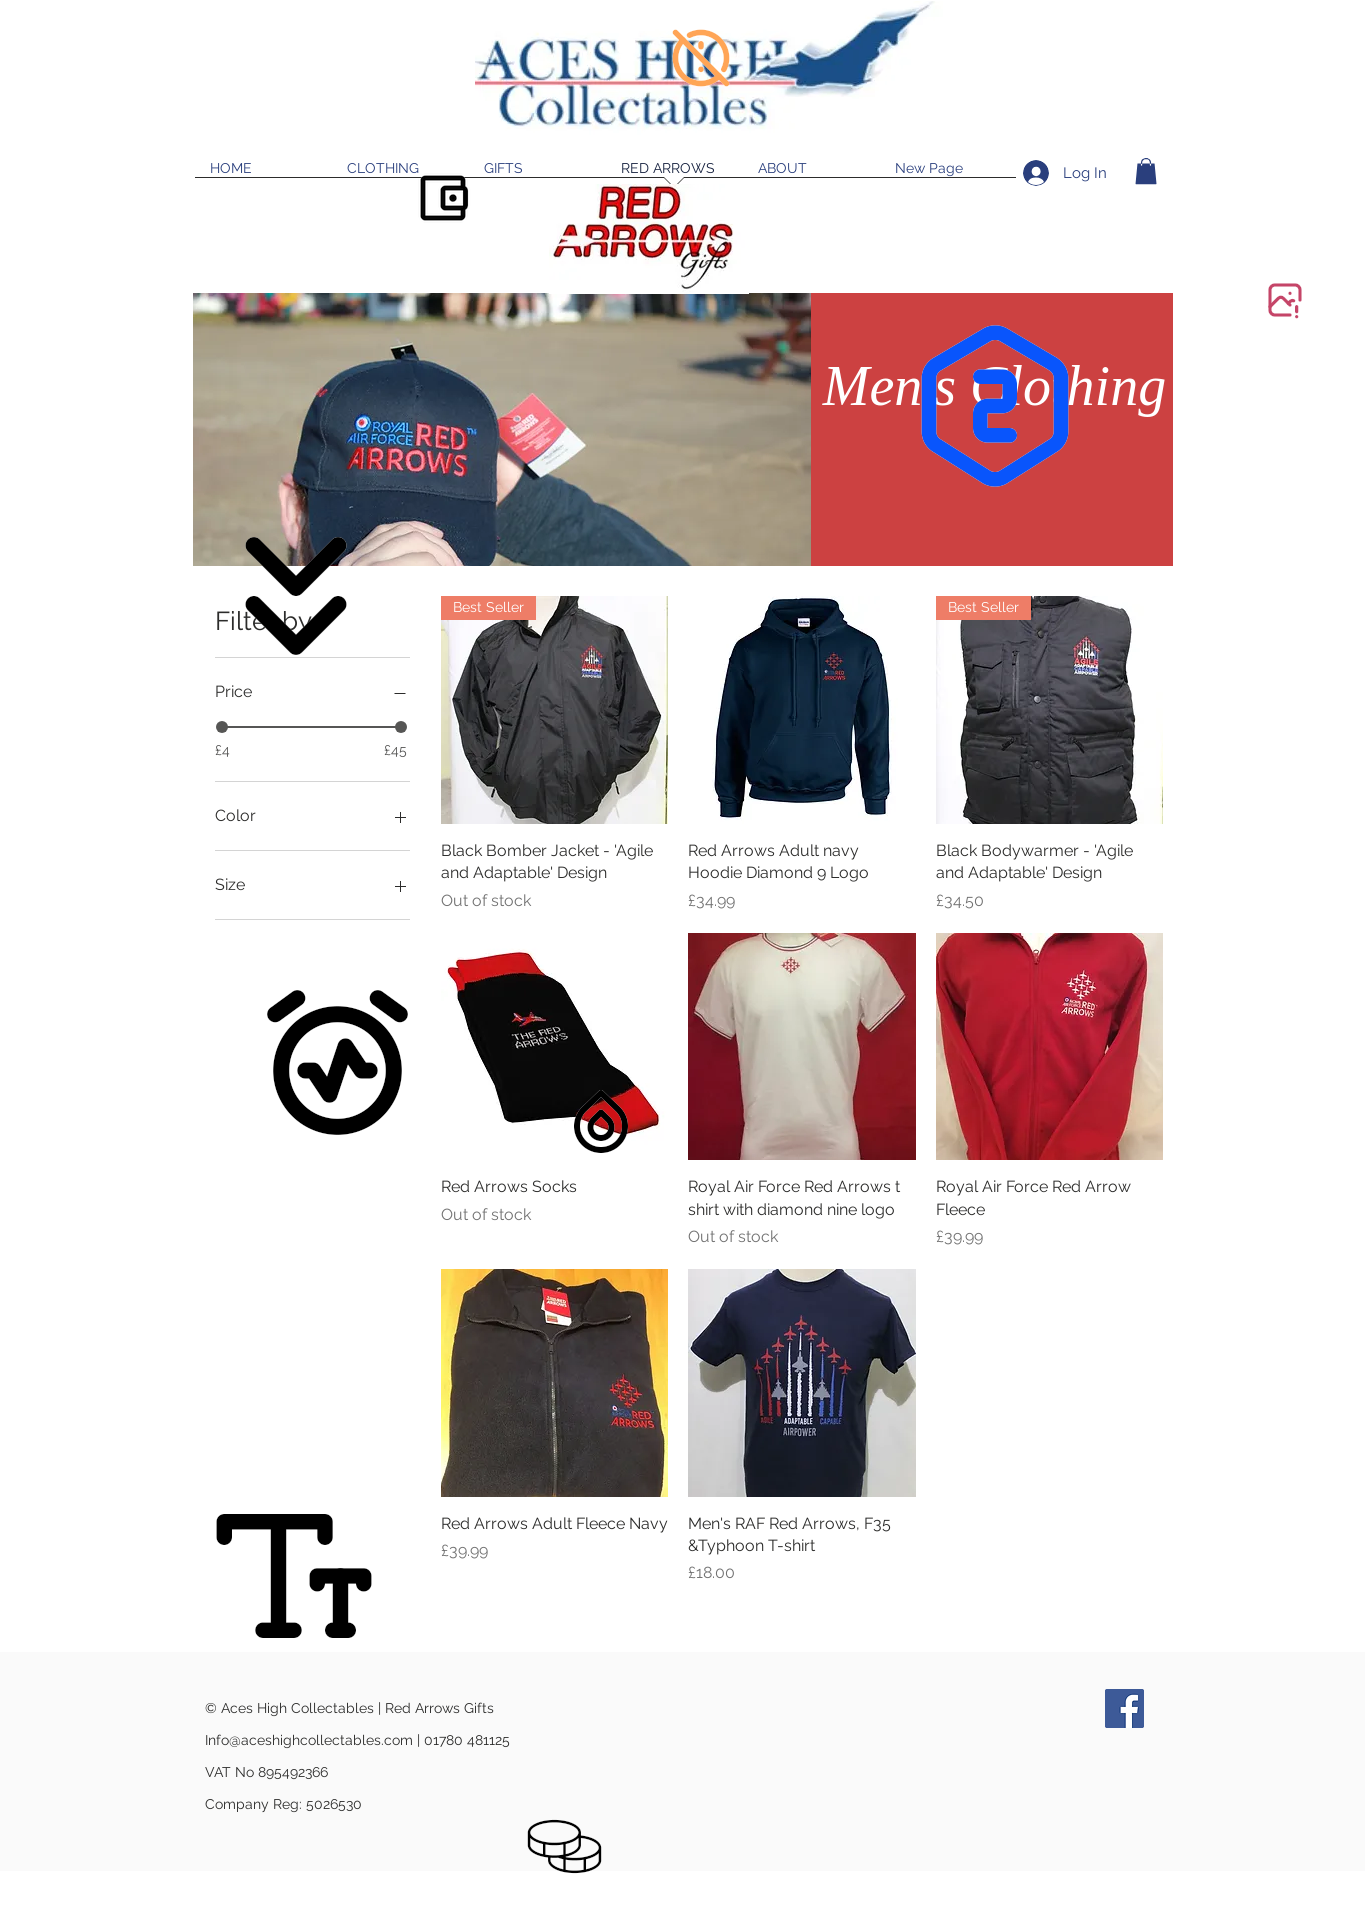 Image resolution: width=1365 pixels, height=1929 pixels. Describe the element at coordinates (1285, 300) in the screenshot. I see `image upload error or warning` at that location.